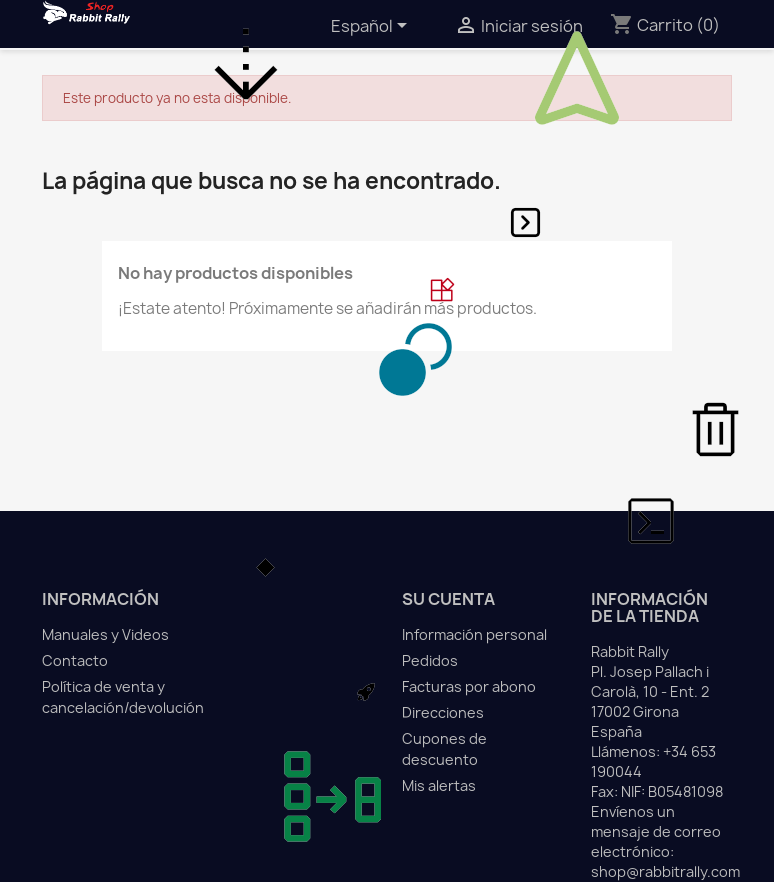 The image size is (774, 882). I want to click on navigate to the next item or page, so click(525, 222).